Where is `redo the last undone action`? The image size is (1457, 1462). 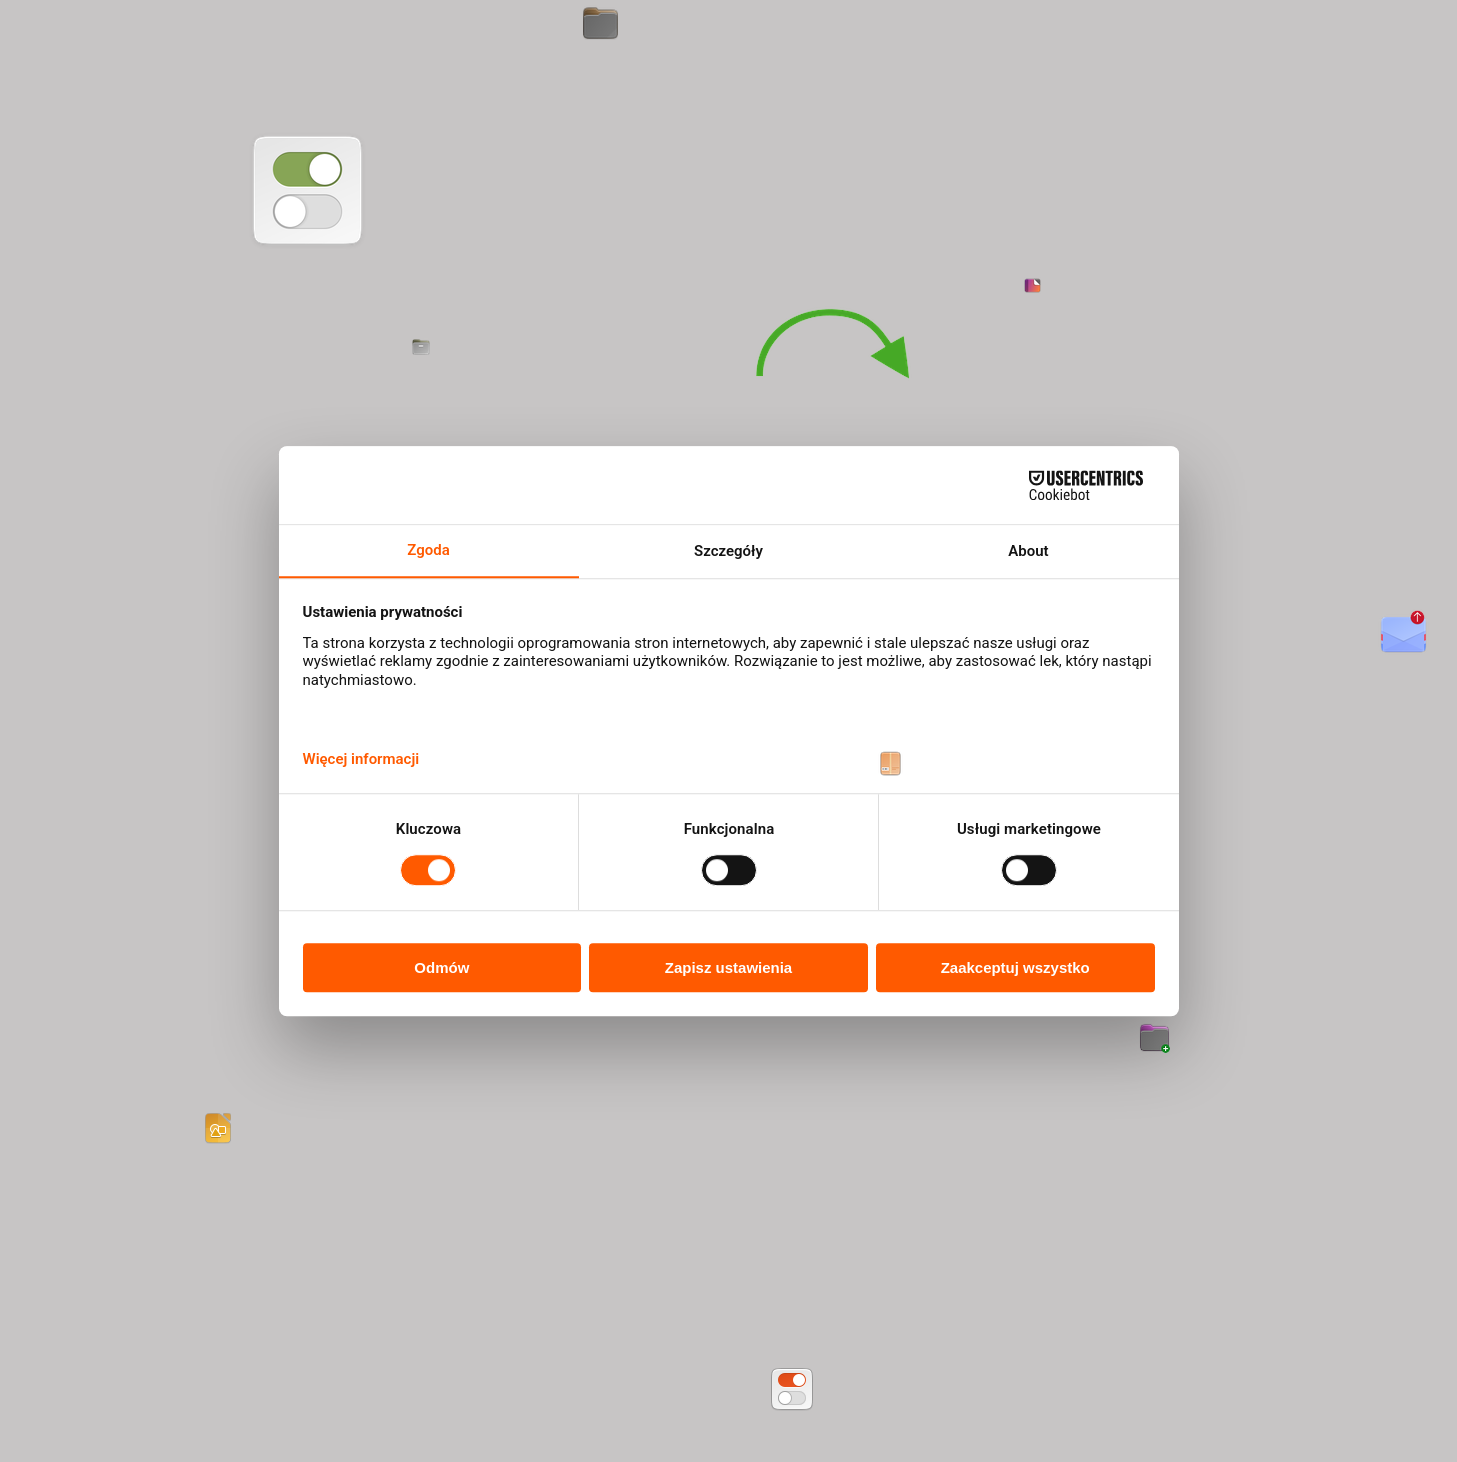
redo the last undone action is located at coordinates (833, 342).